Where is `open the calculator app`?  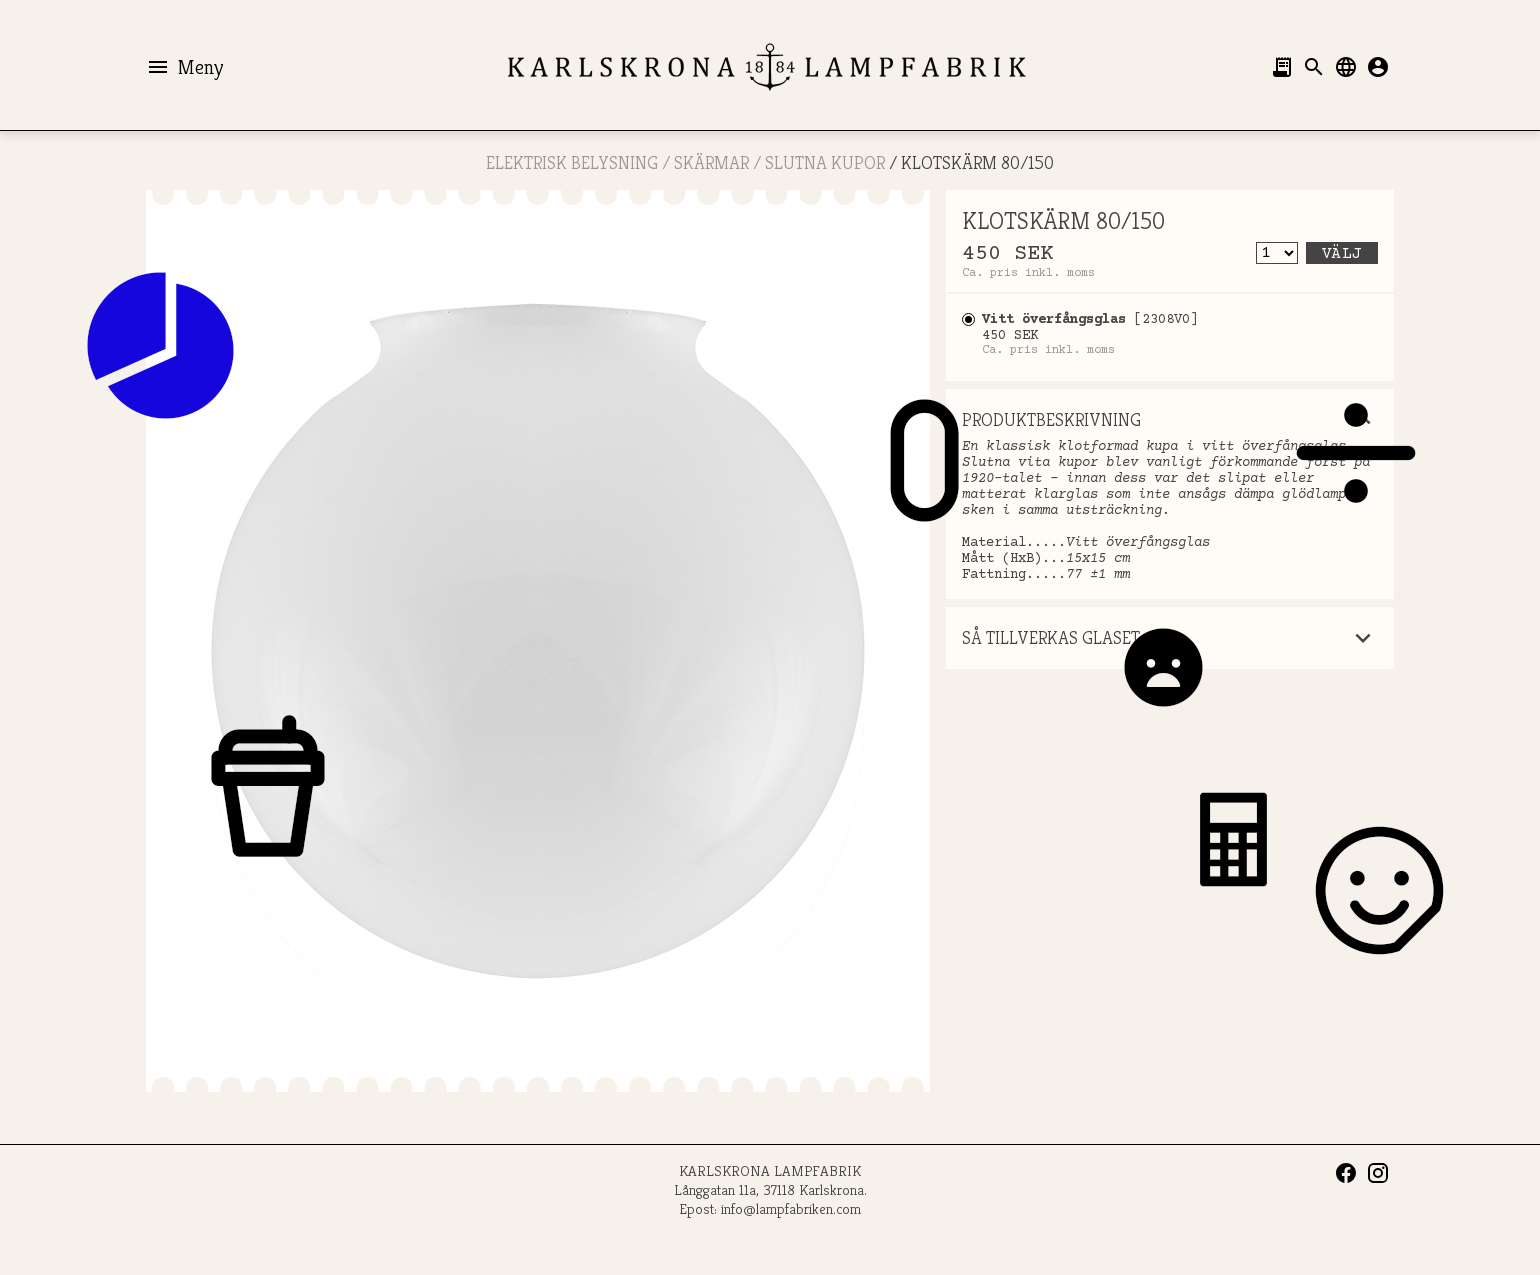 open the calculator app is located at coordinates (1233, 839).